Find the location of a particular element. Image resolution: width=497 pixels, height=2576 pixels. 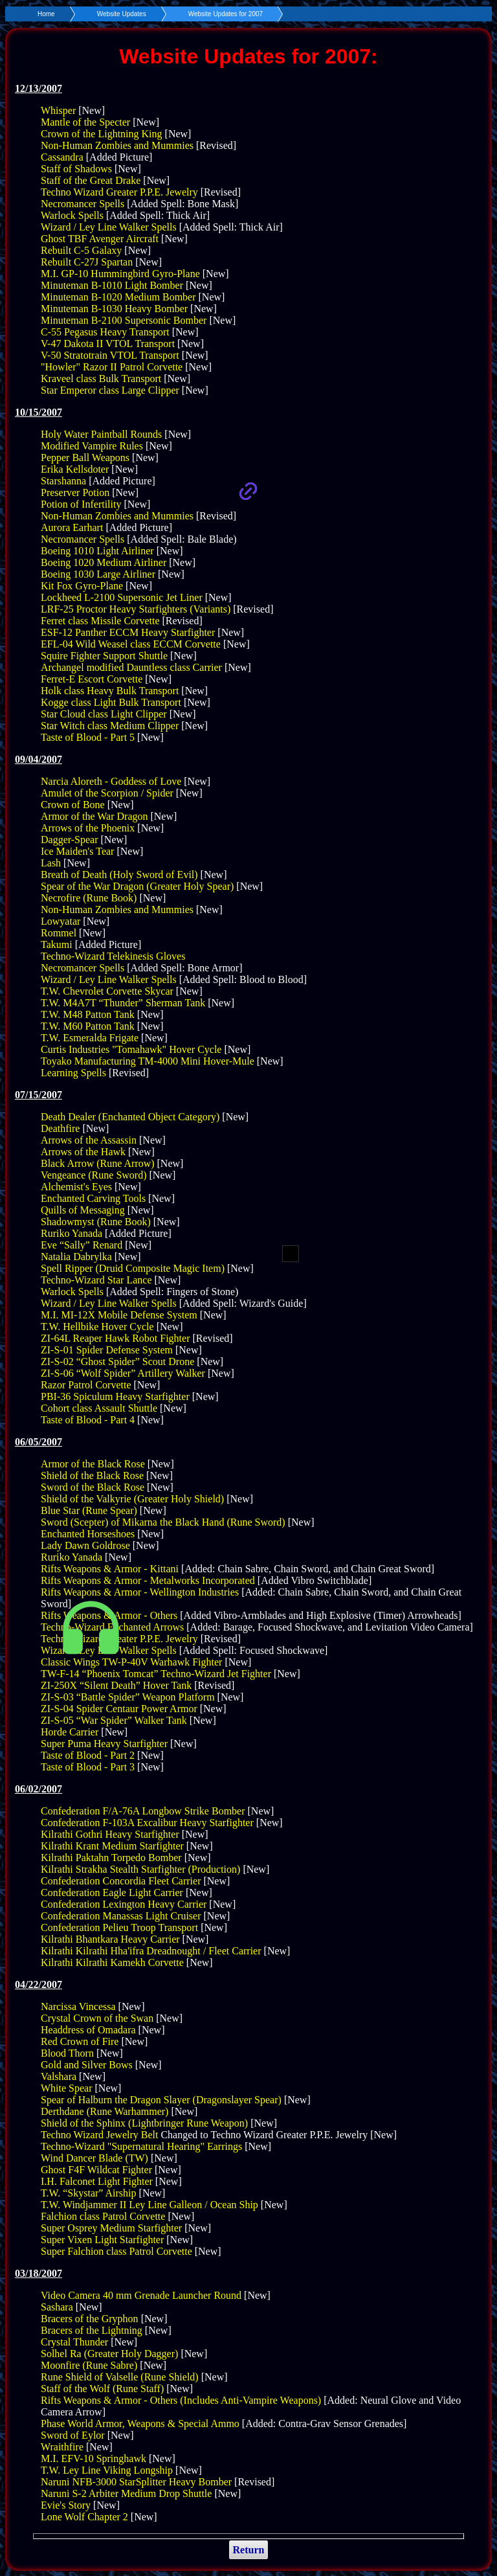

access audio or music playback is located at coordinates (91, 1629).